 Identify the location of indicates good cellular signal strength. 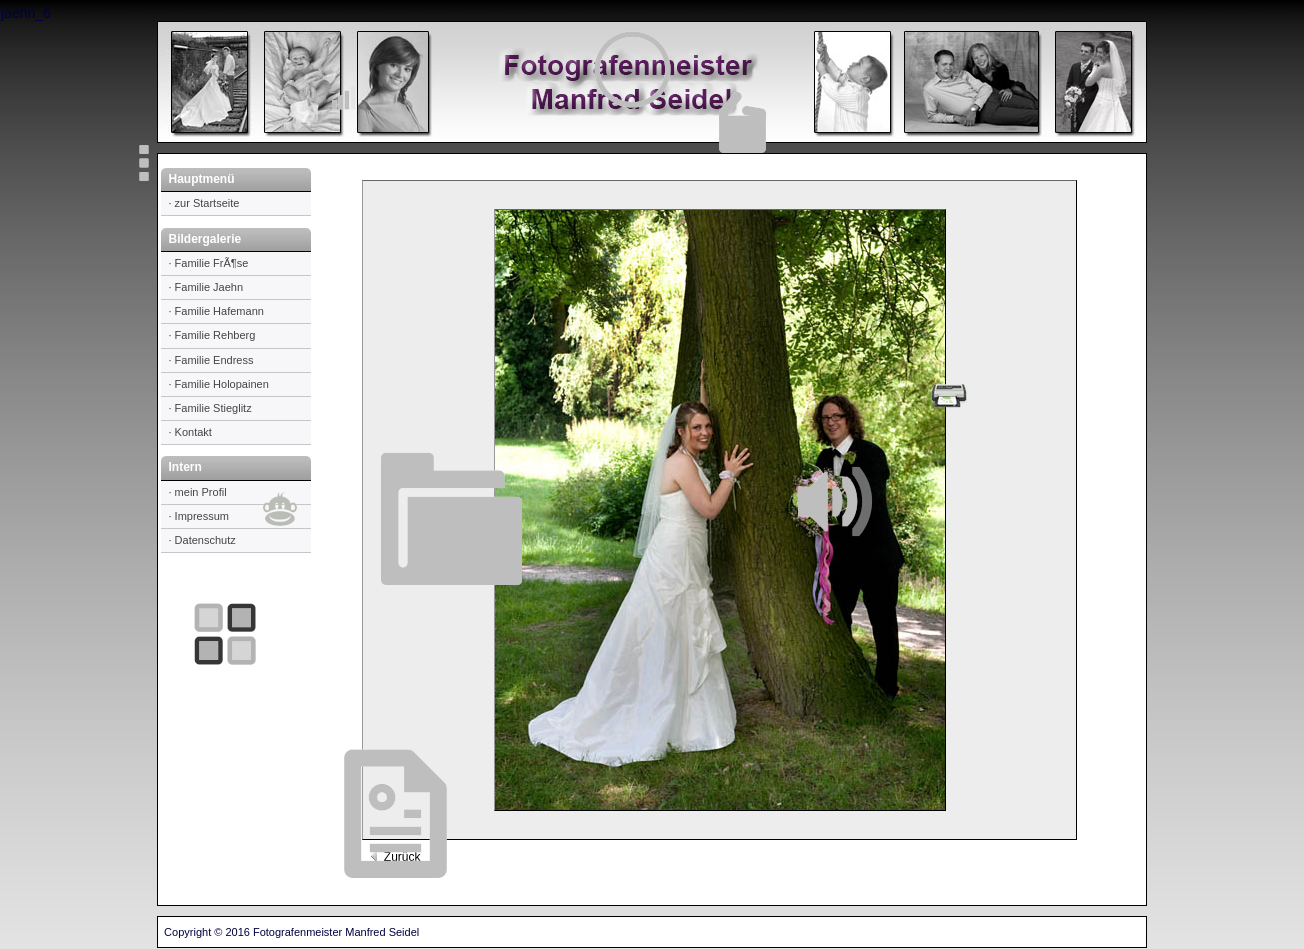
(344, 98).